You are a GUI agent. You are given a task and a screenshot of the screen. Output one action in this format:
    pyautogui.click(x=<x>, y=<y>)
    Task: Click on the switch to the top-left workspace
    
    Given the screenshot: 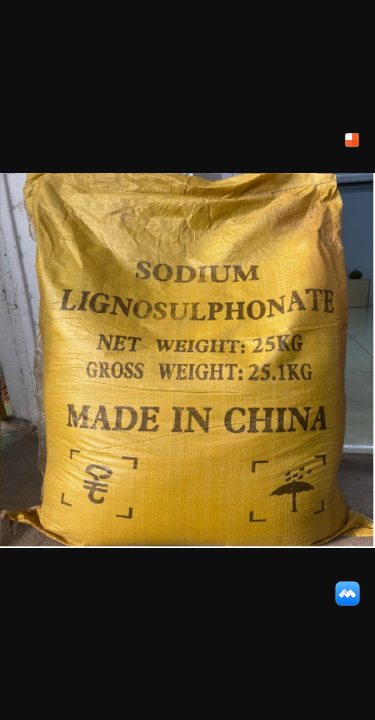 What is the action you would take?
    pyautogui.click(x=352, y=140)
    